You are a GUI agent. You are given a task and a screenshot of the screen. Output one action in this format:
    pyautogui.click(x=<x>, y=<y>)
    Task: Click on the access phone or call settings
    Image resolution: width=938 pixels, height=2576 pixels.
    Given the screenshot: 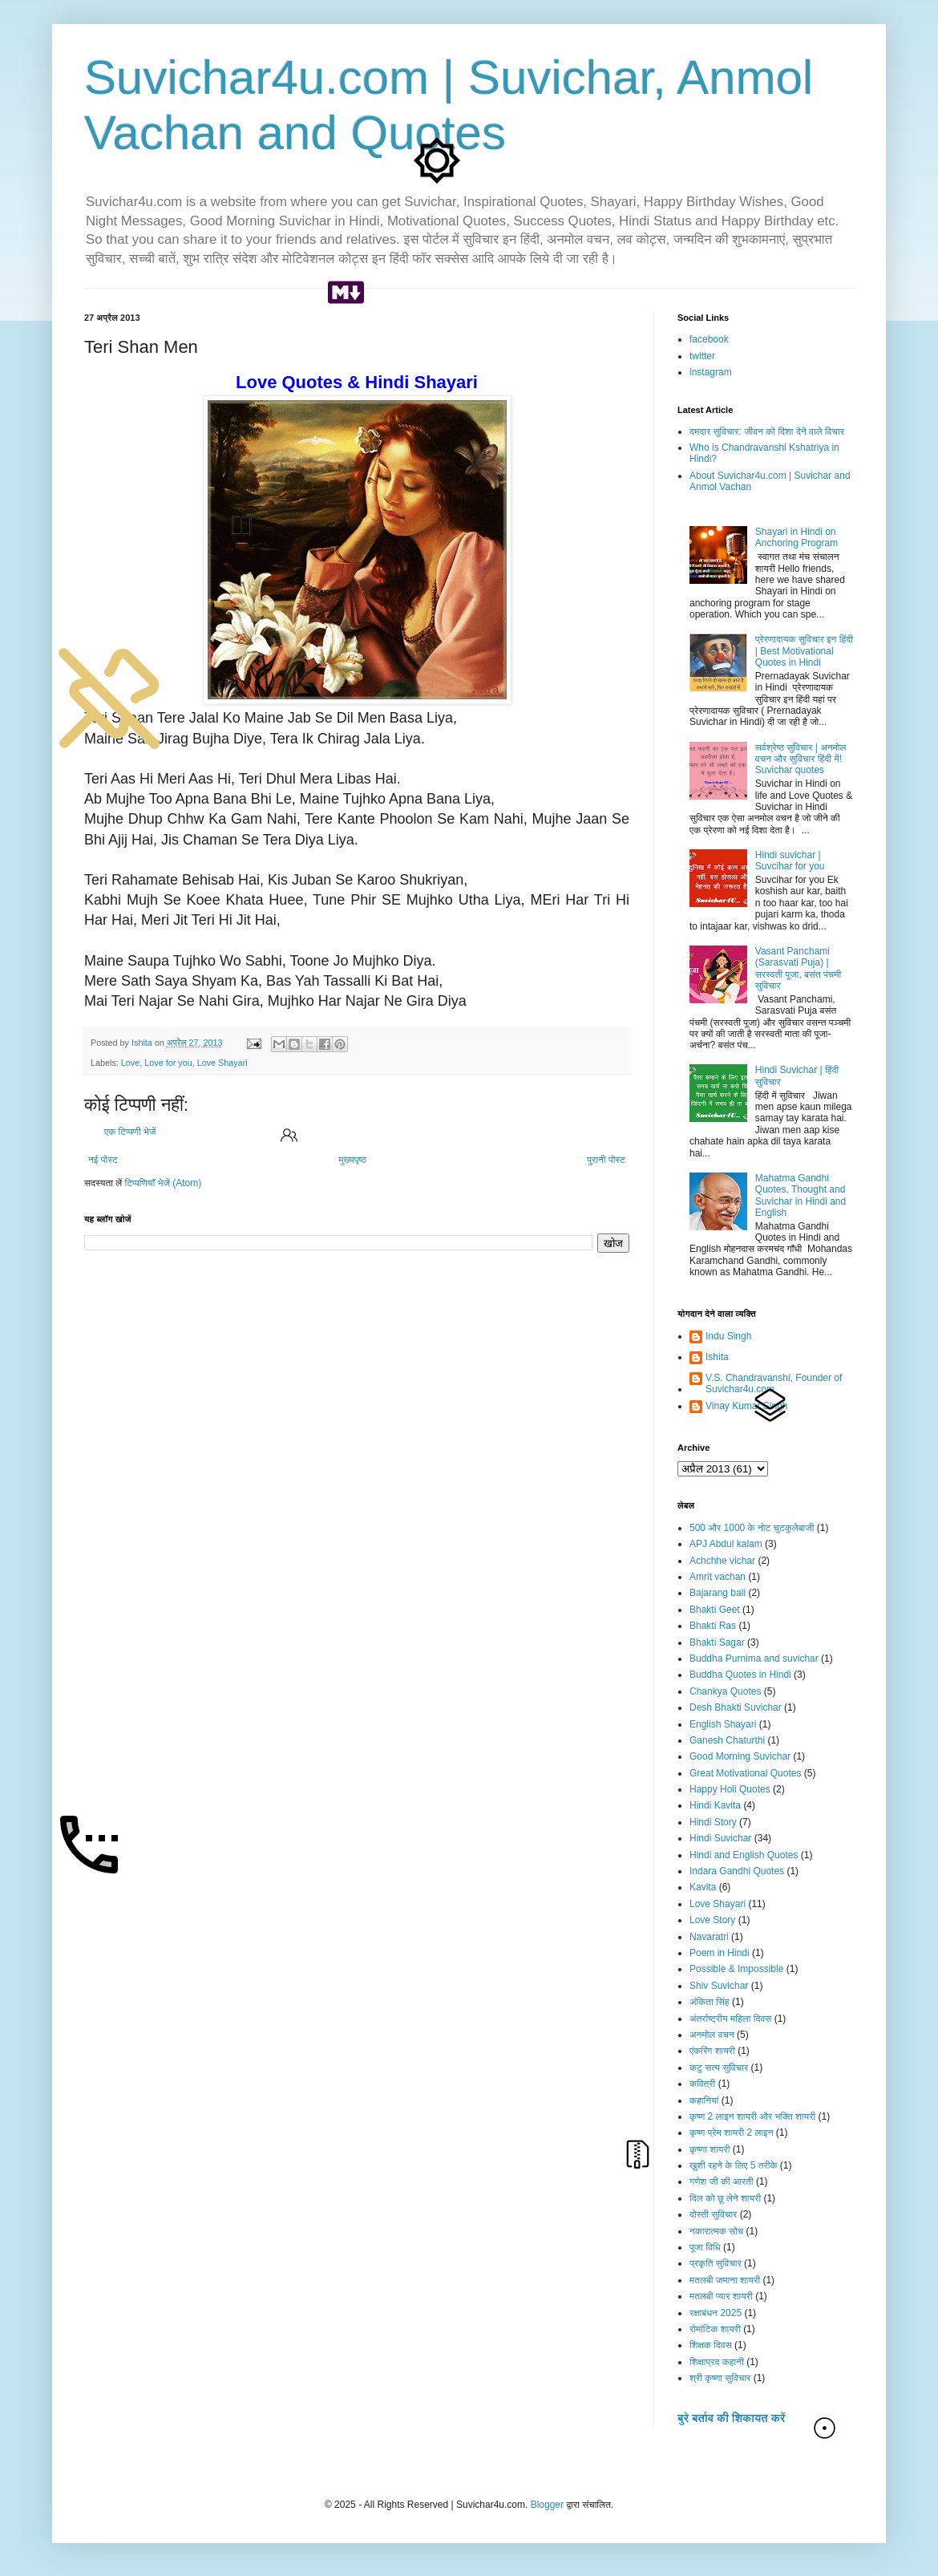 What is the action you would take?
    pyautogui.click(x=89, y=1845)
    